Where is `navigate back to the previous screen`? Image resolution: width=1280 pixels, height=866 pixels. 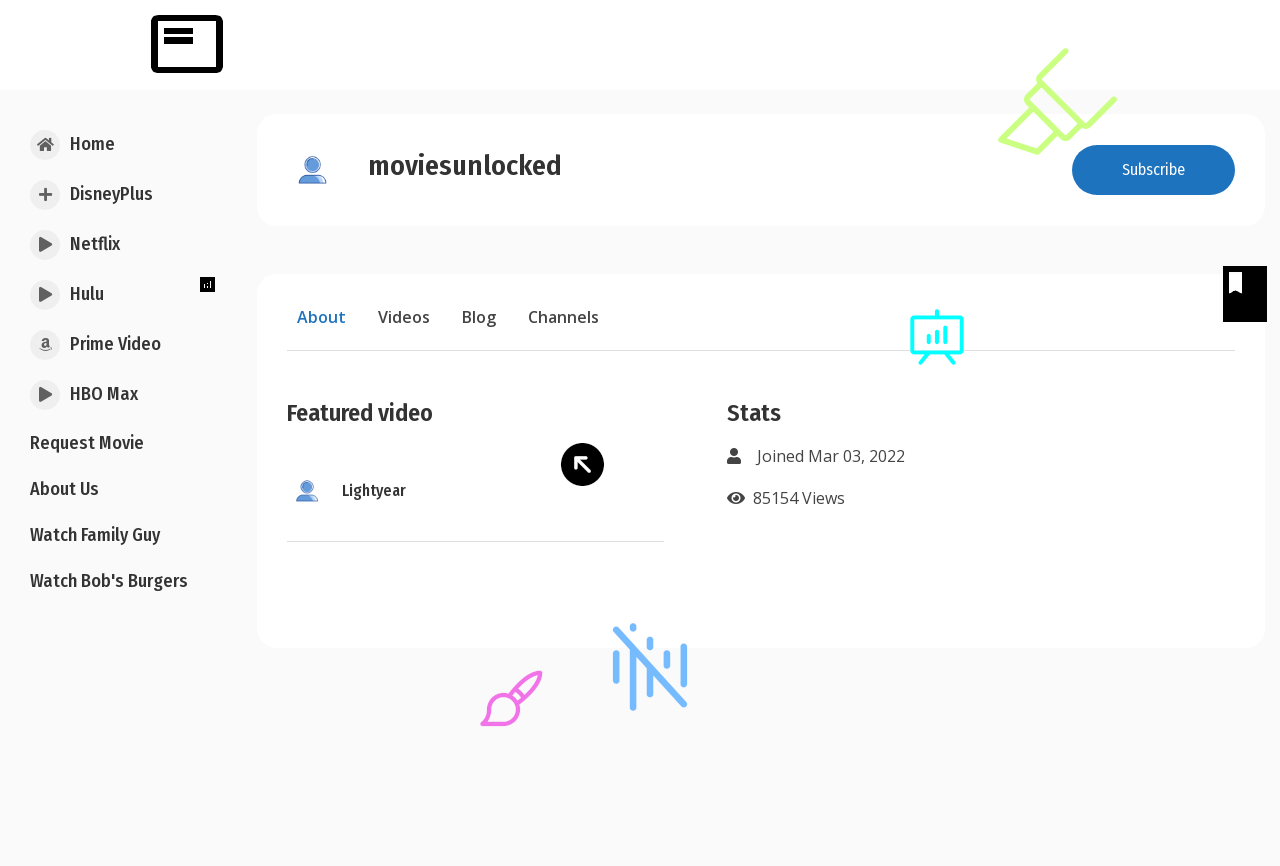
navigate back to the previous screen is located at coordinates (582, 464).